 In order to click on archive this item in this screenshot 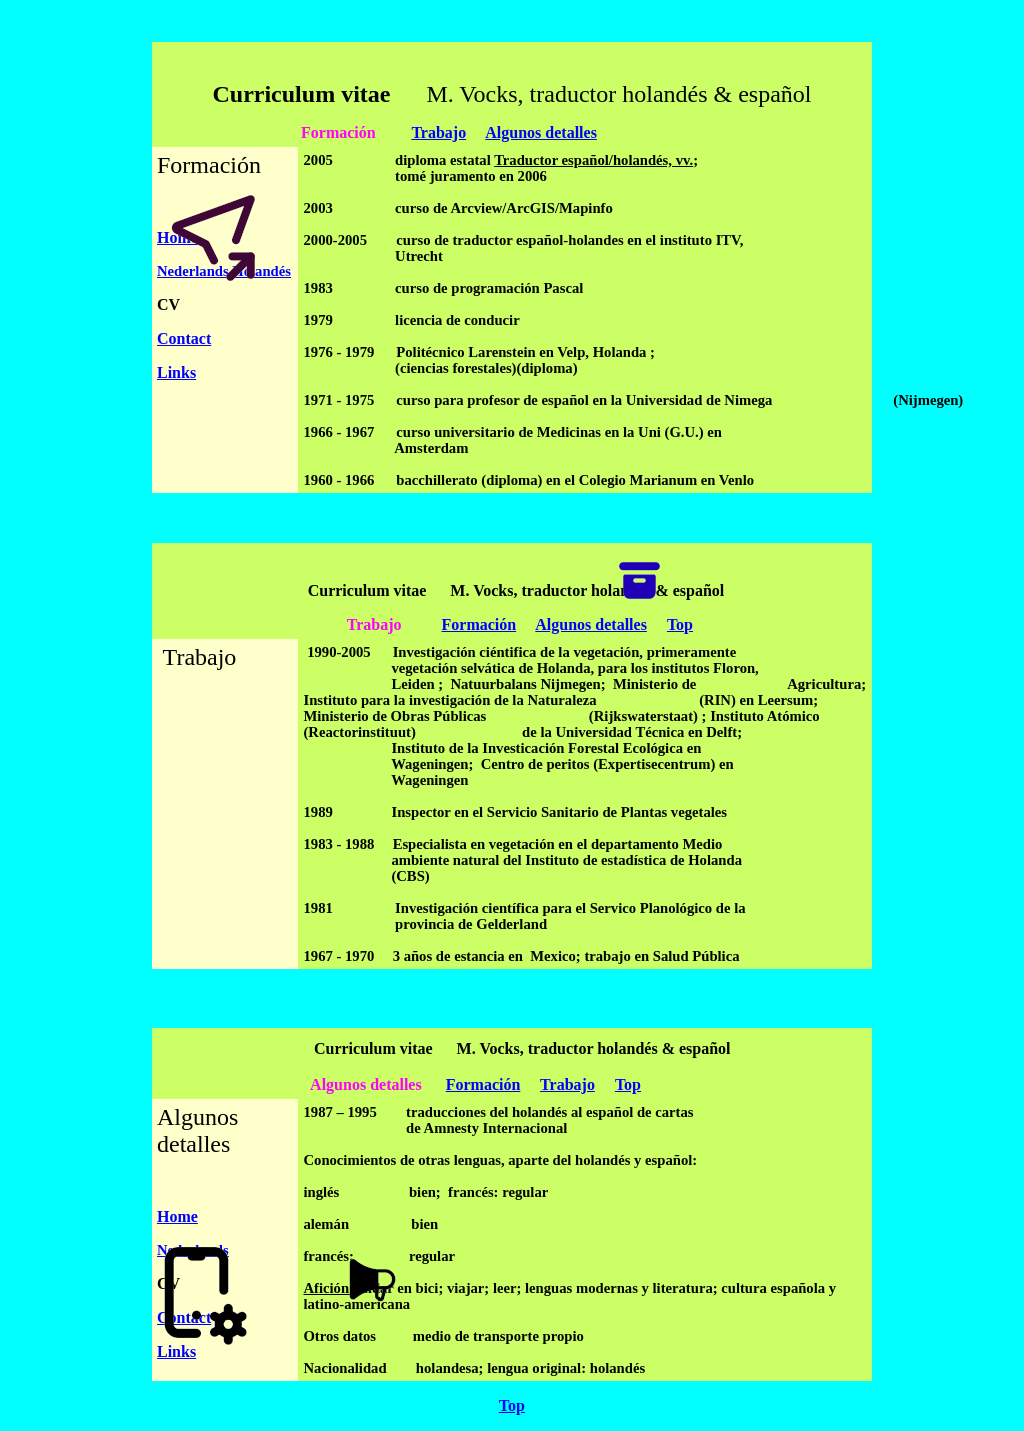, I will do `click(639, 580)`.